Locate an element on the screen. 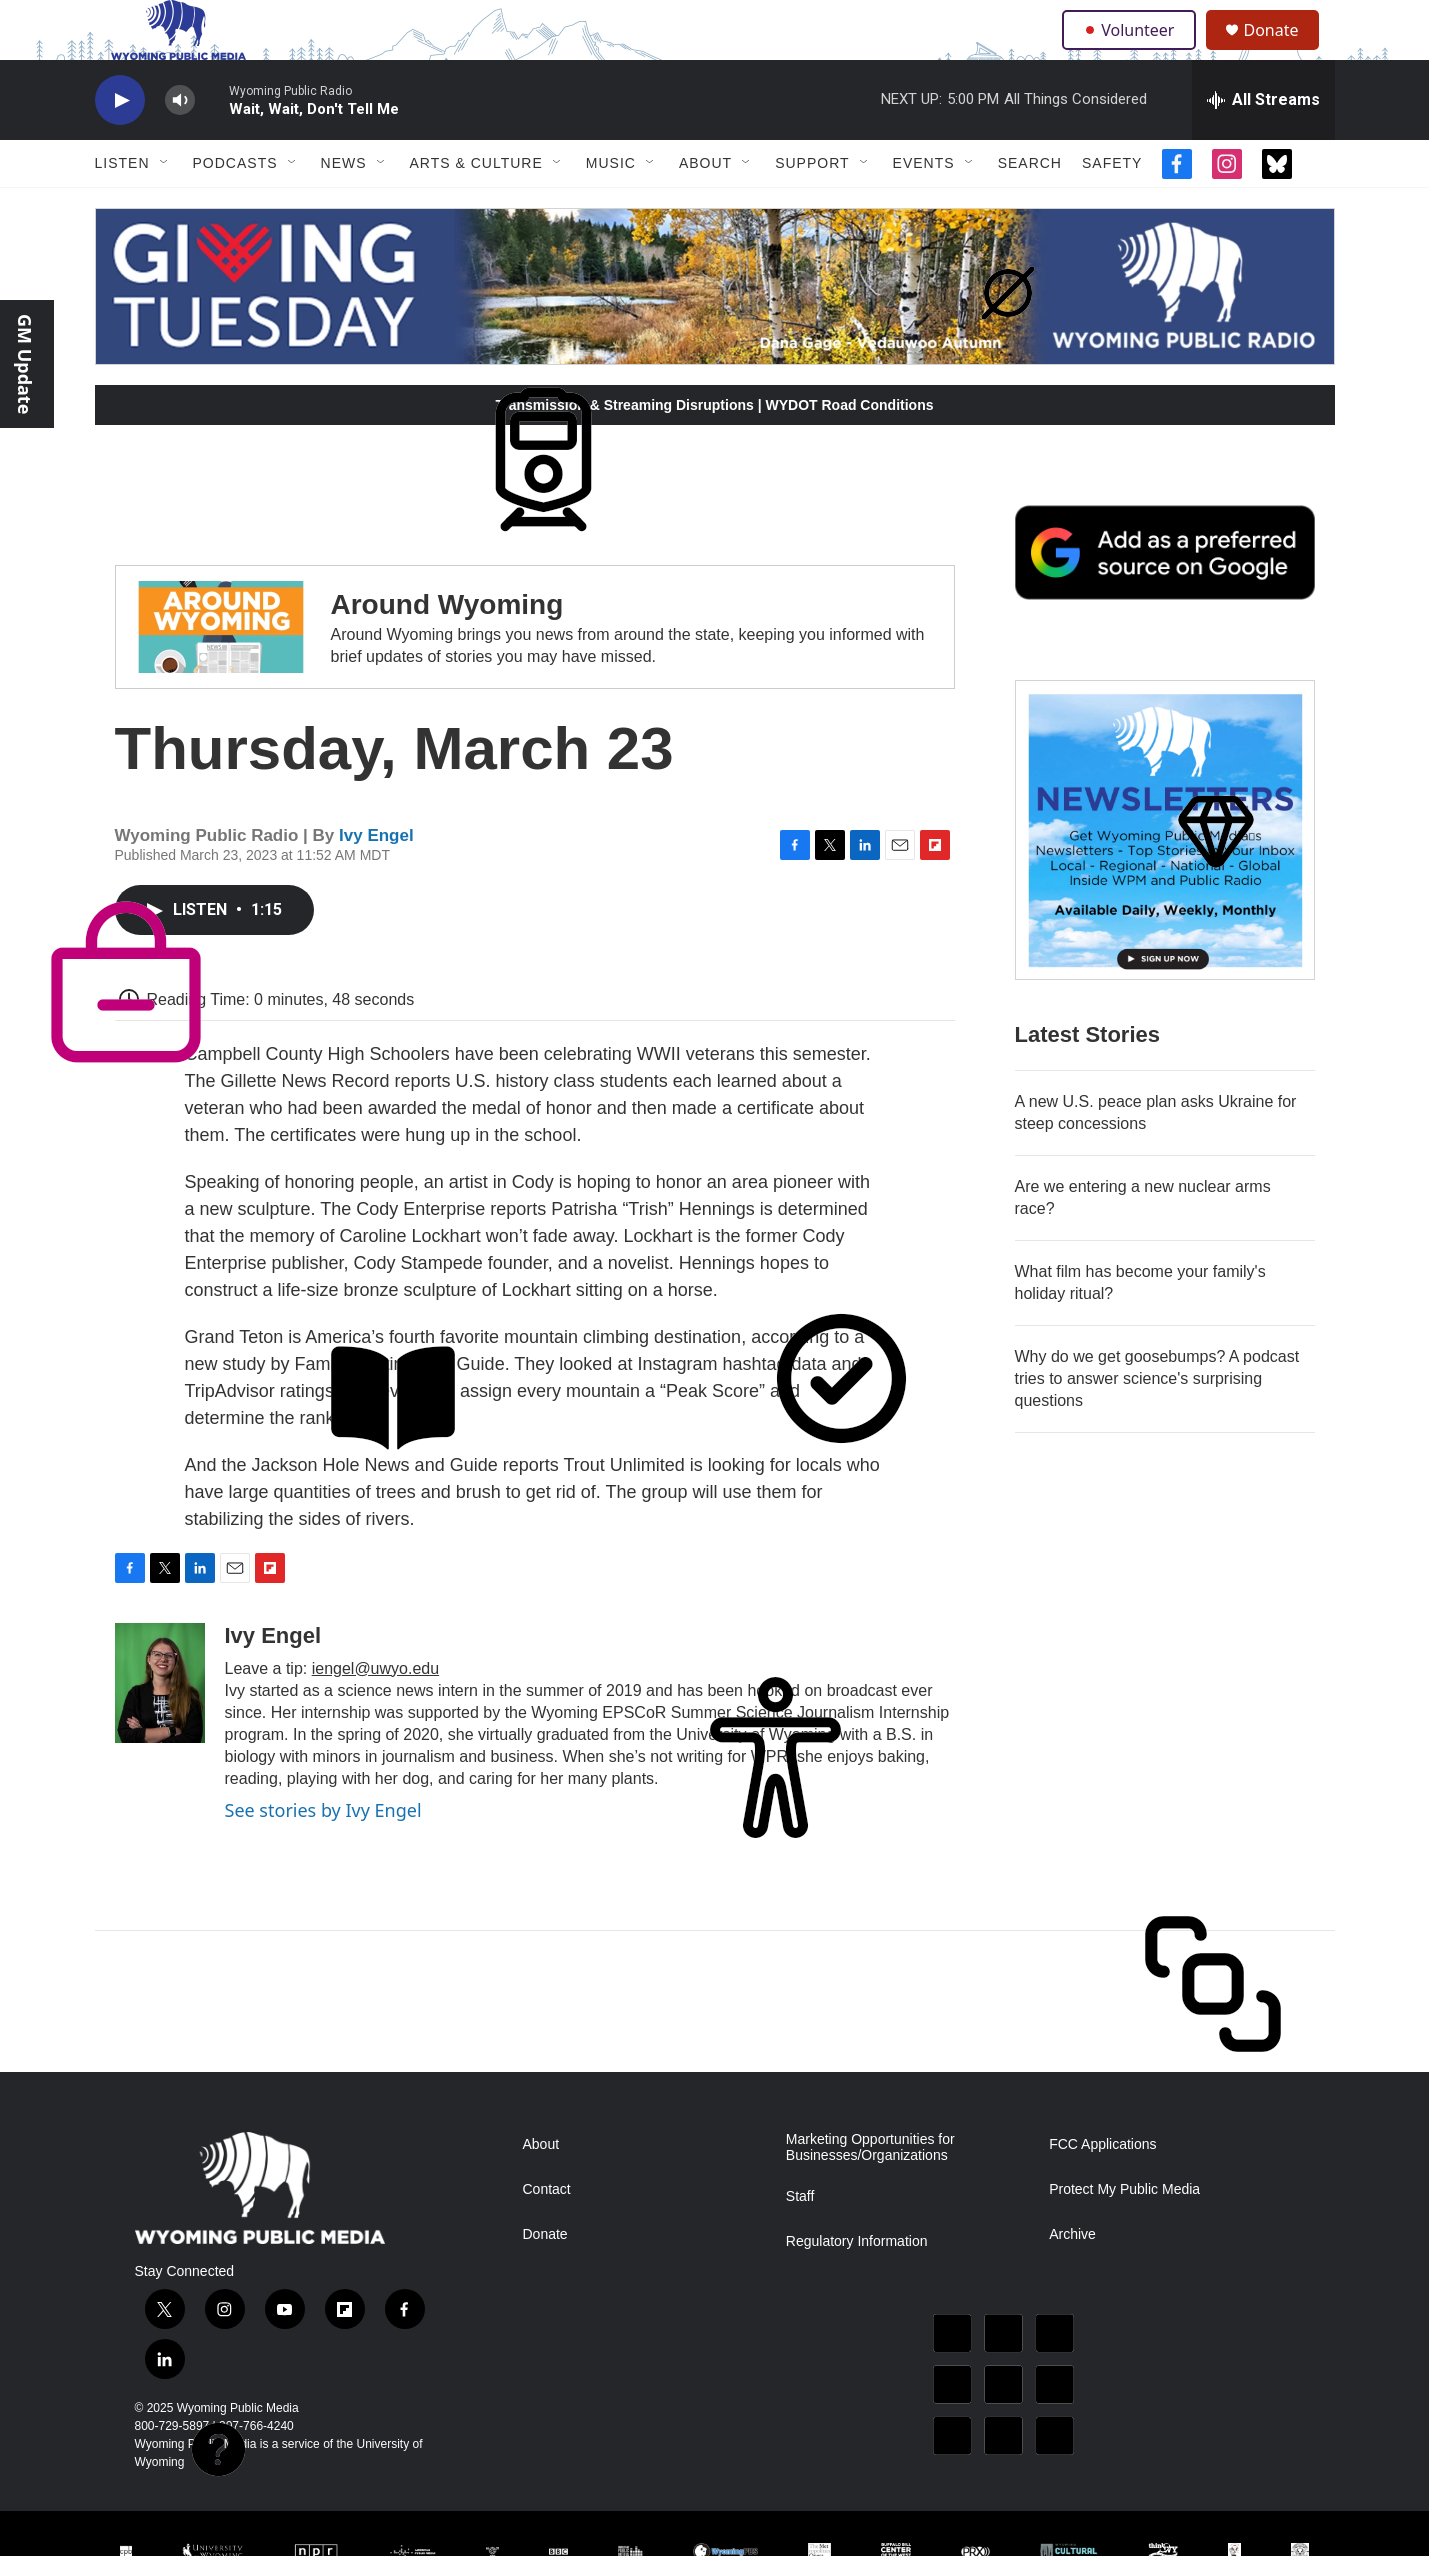 This screenshot has width=1429, height=2556. calculate average value is located at coordinates (1008, 293).